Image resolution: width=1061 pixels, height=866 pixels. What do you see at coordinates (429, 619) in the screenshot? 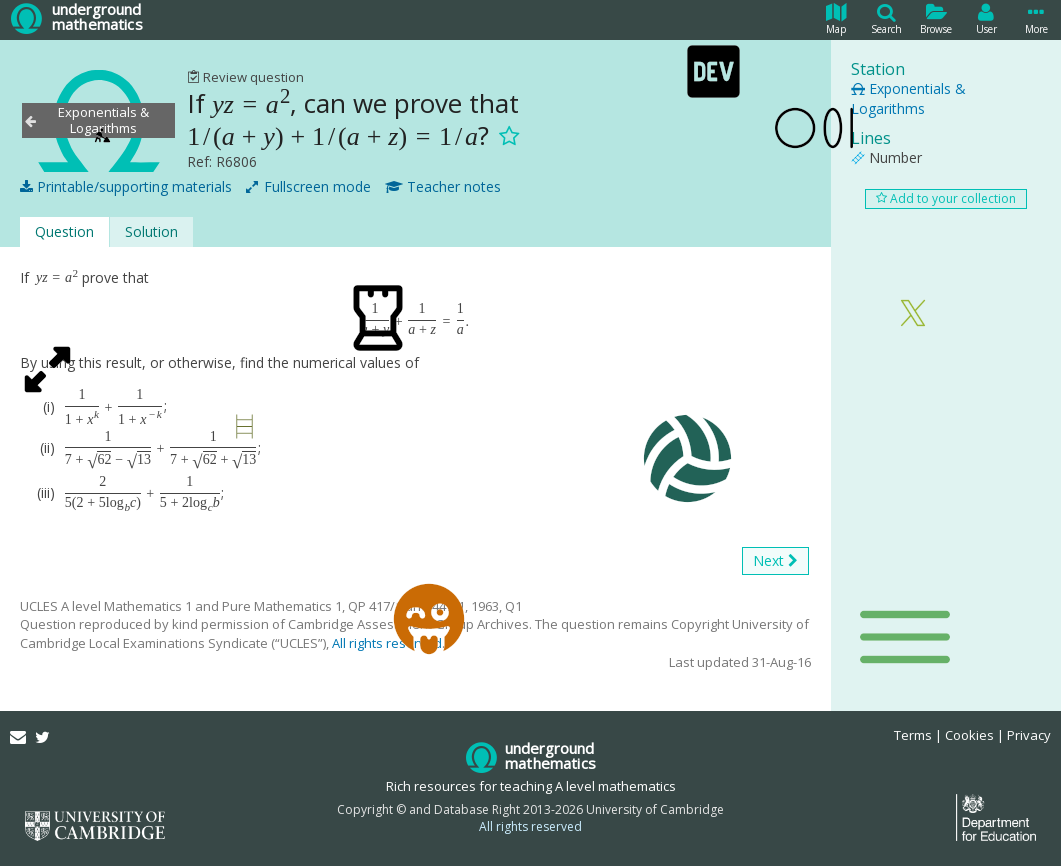
I see `insert a playful or silly emoji reaction` at bounding box center [429, 619].